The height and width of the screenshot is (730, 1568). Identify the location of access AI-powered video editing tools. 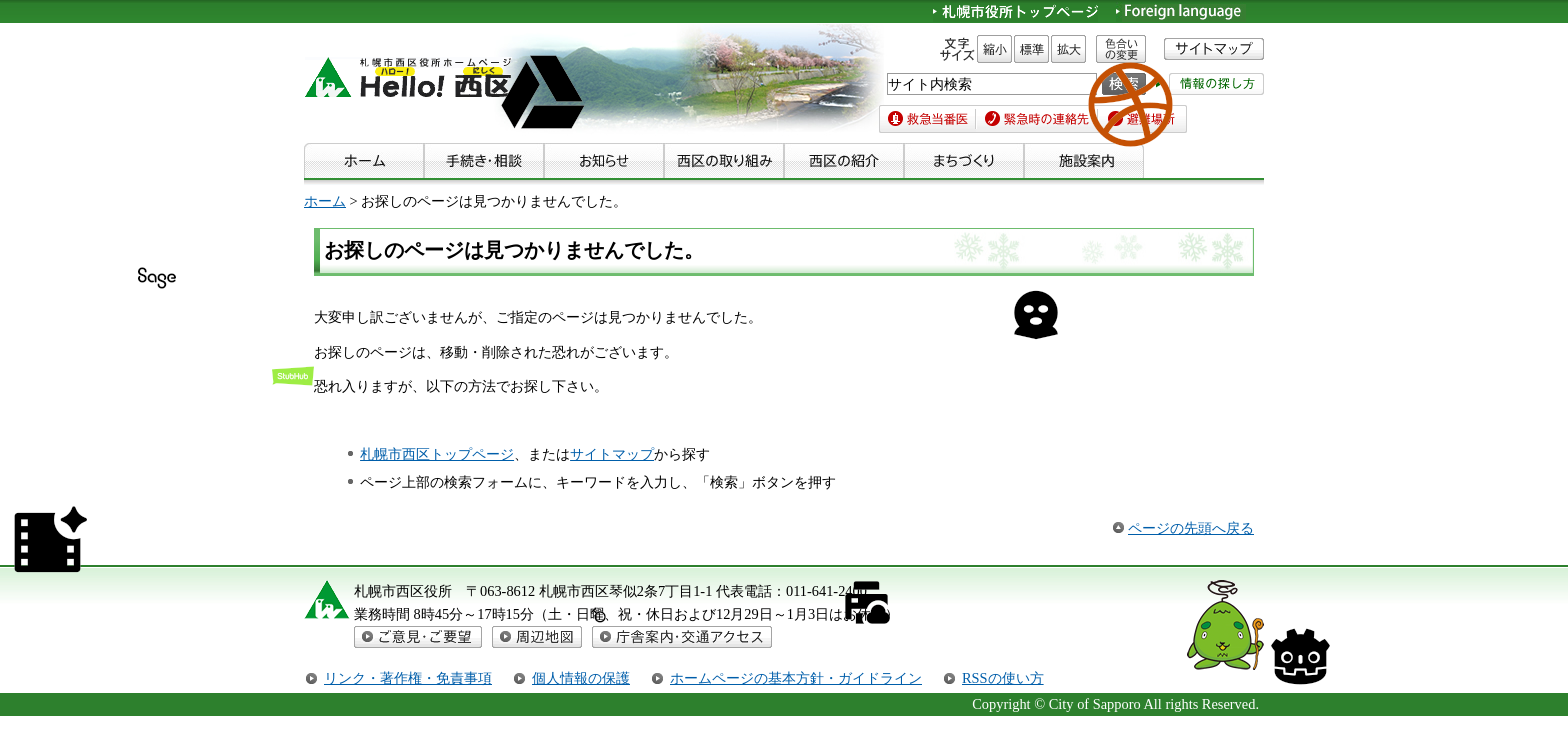
(47, 542).